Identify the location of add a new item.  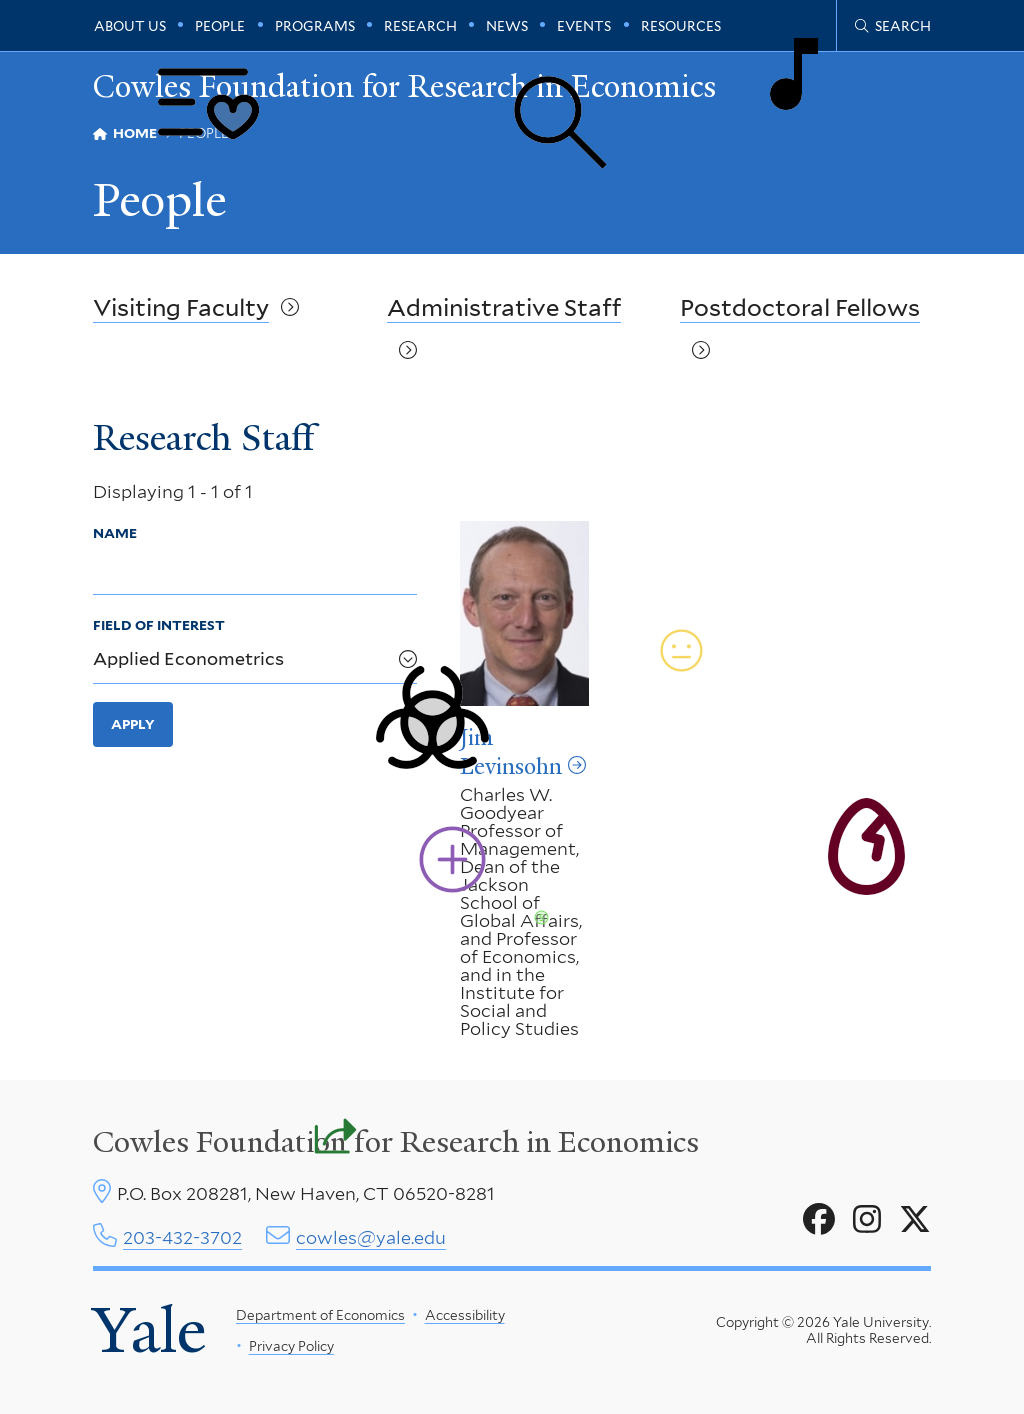
(452, 859).